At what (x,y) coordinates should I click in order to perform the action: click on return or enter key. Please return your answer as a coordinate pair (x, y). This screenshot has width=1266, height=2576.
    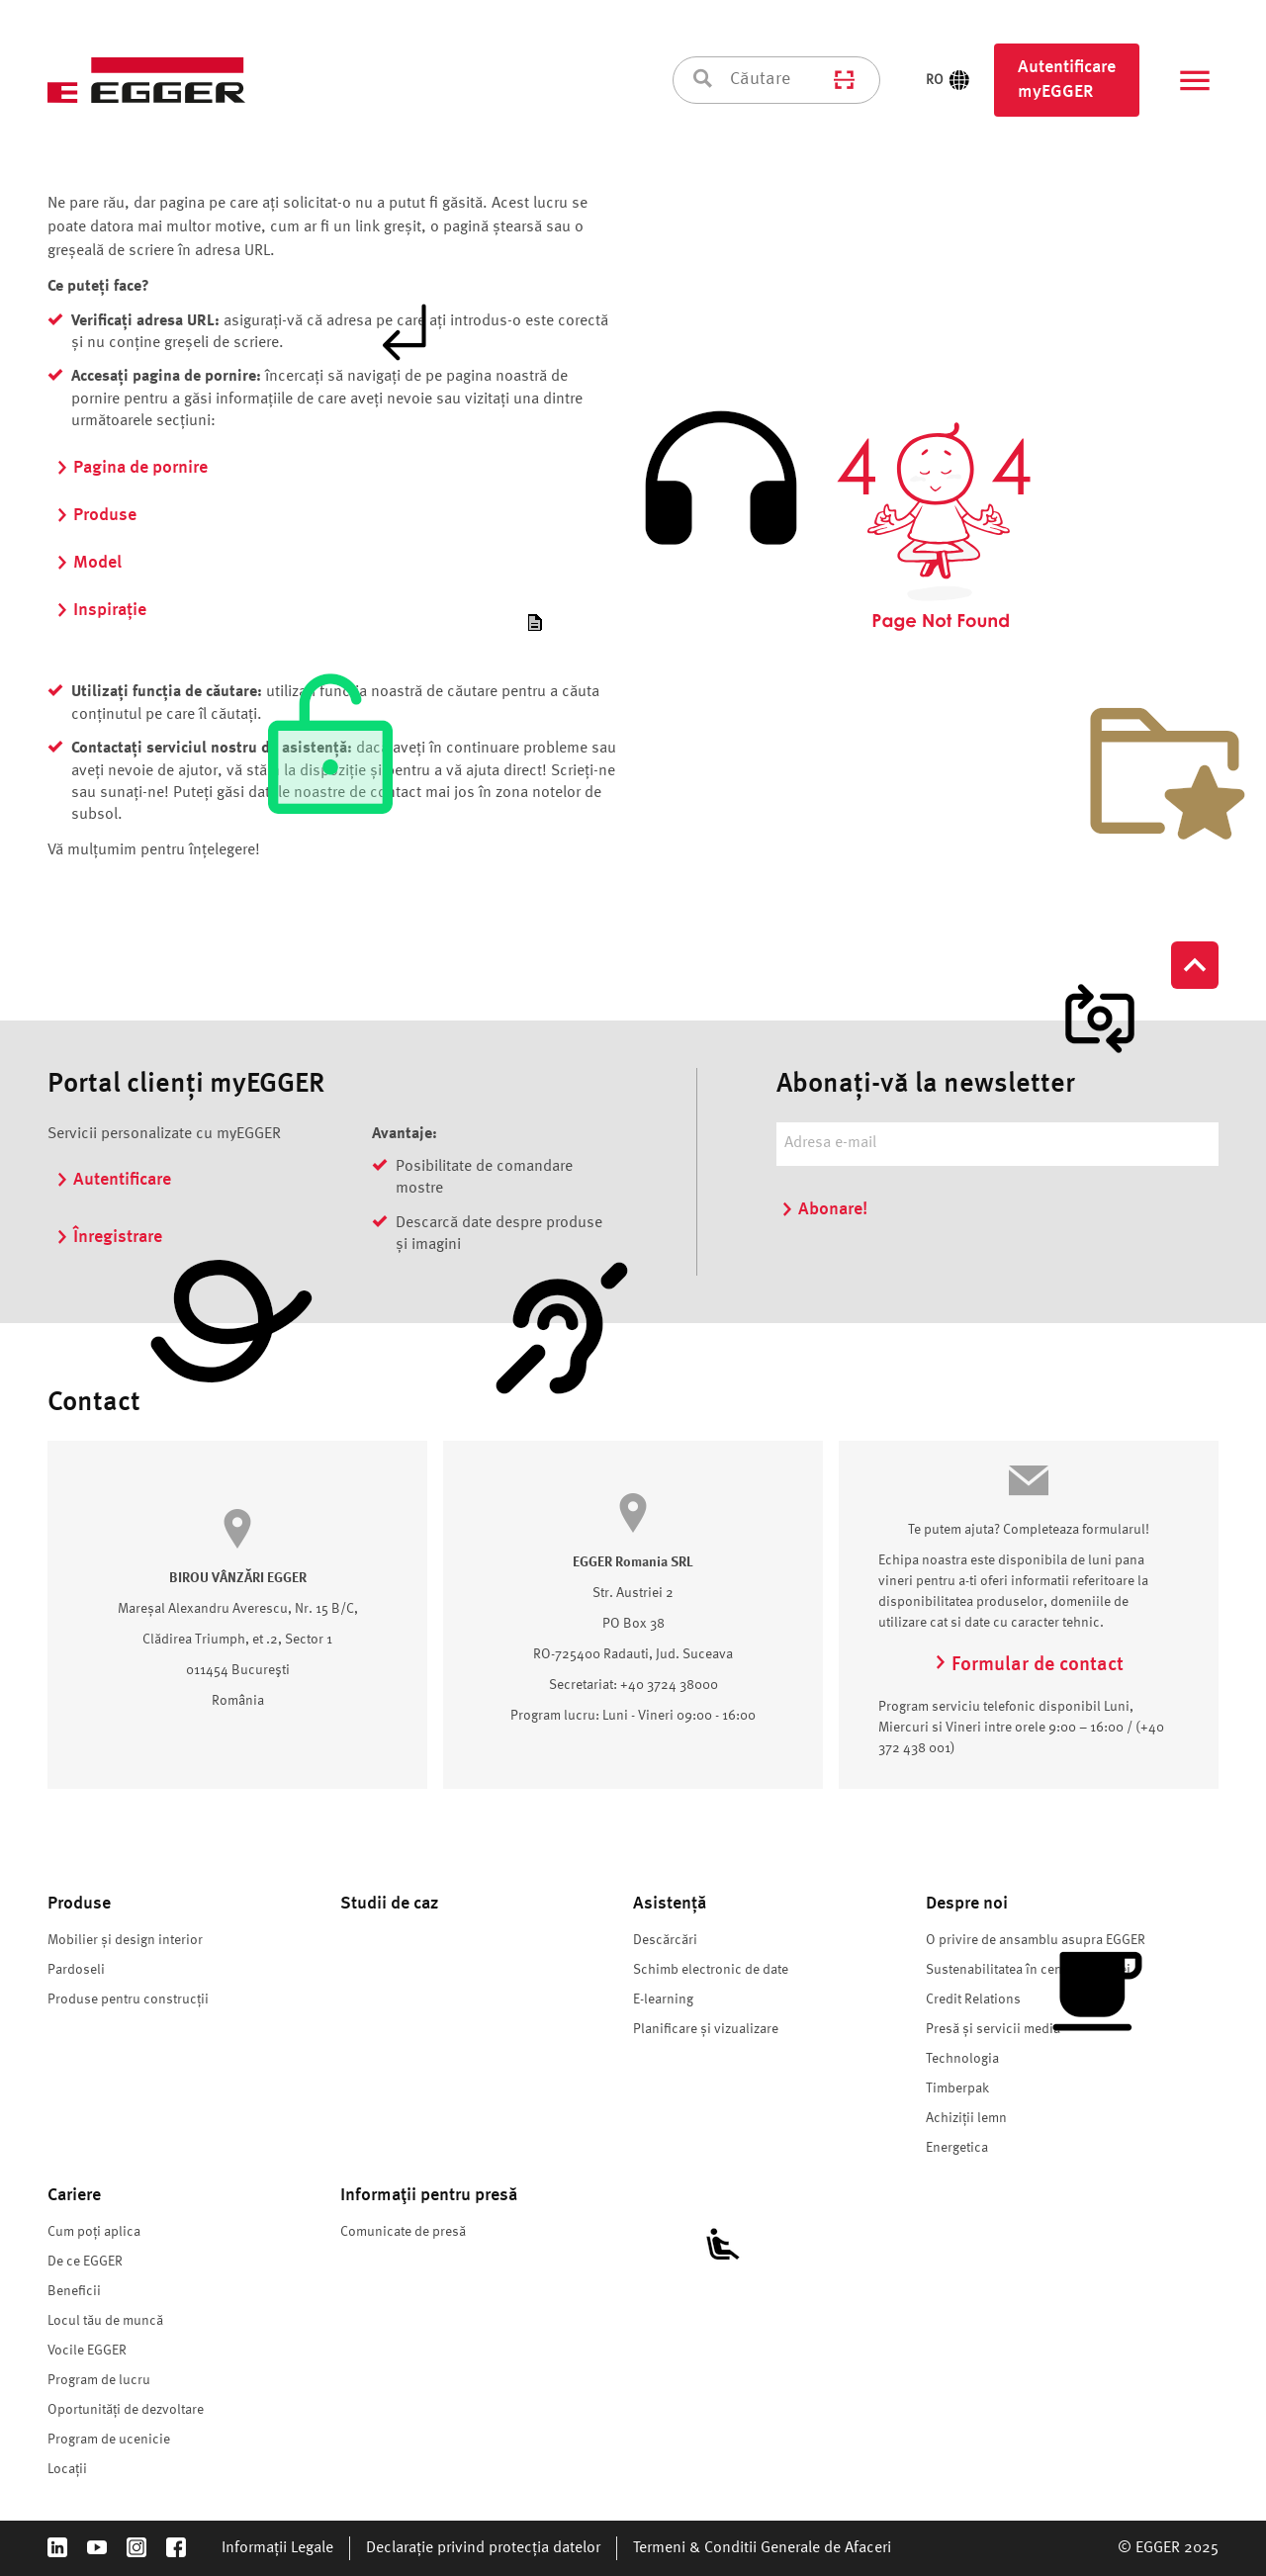
    Looking at the image, I should click on (407, 332).